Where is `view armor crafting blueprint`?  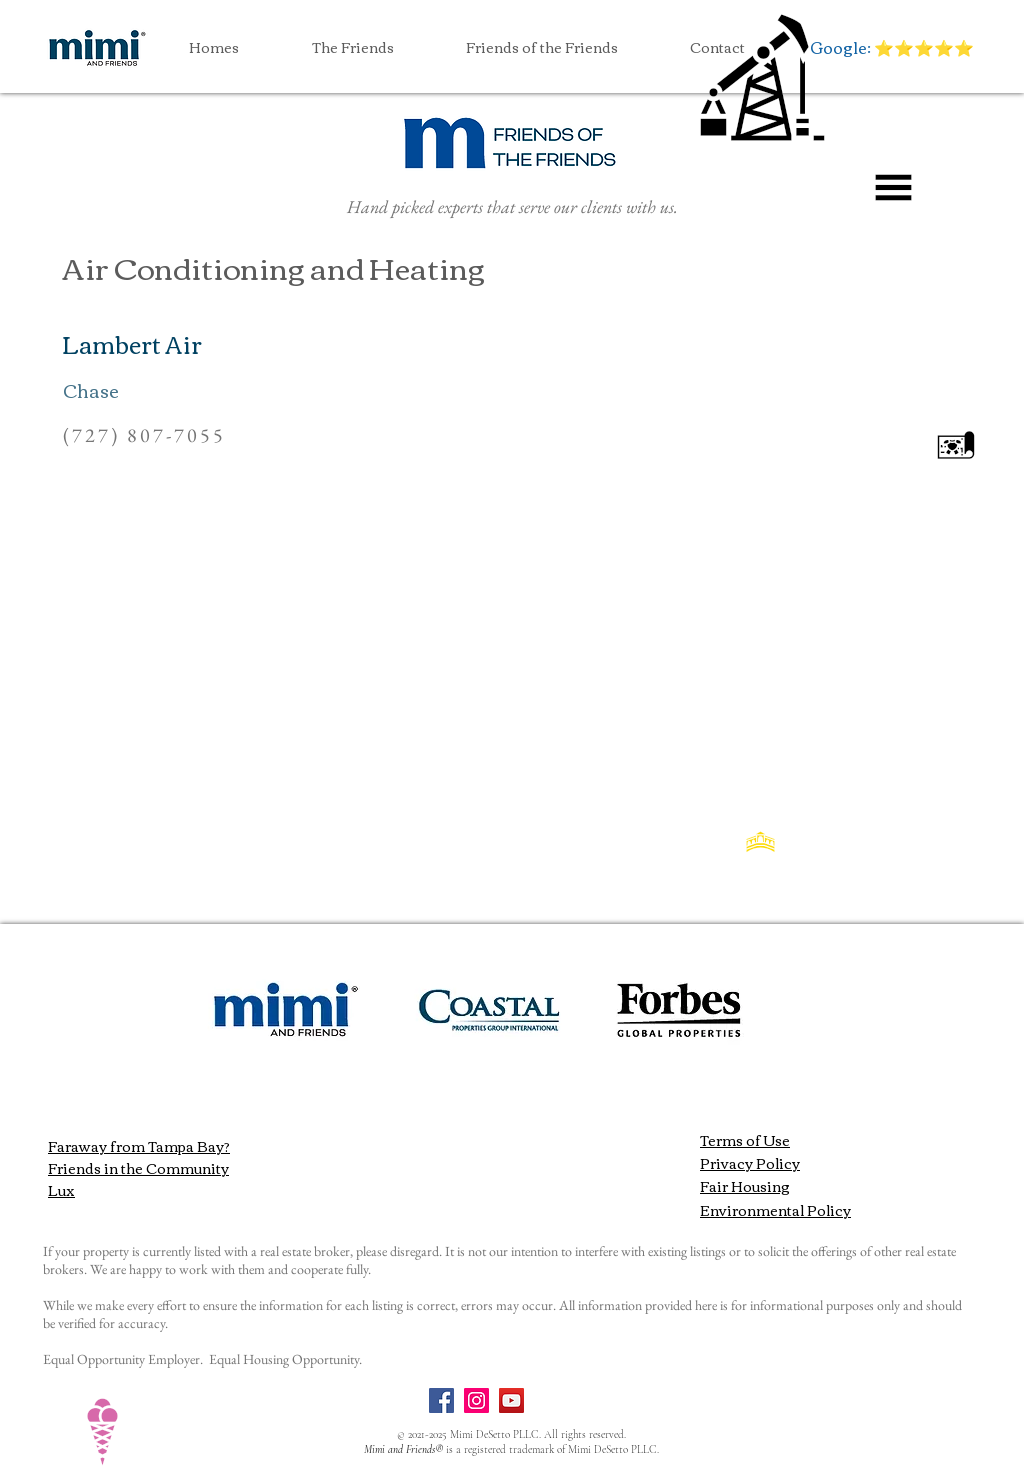 view armor crafting blueprint is located at coordinates (956, 445).